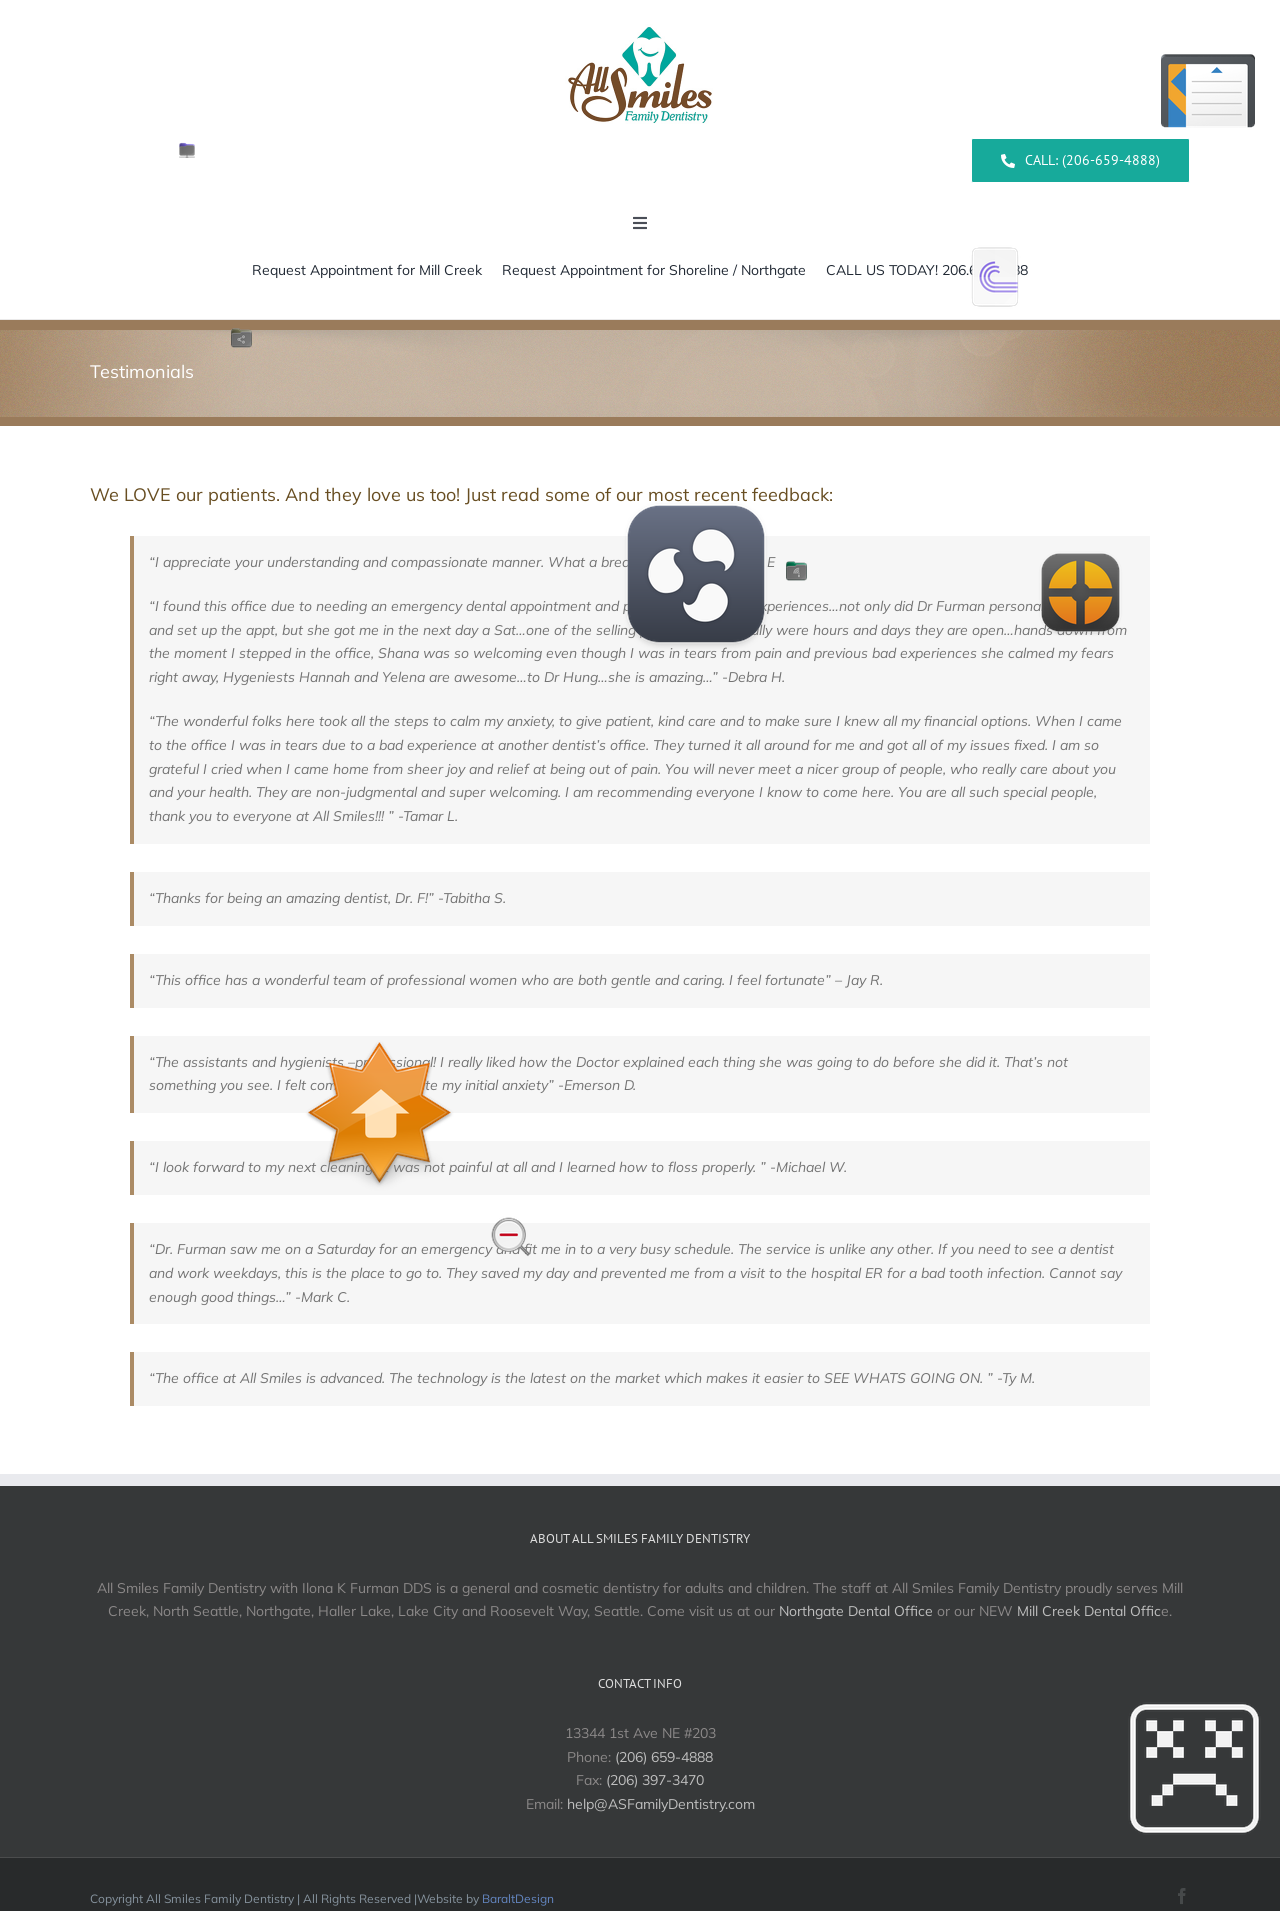 Image resolution: width=1280 pixels, height=1911 pixels. I want to click on system crash or error report notification, so click(1194, 1768).